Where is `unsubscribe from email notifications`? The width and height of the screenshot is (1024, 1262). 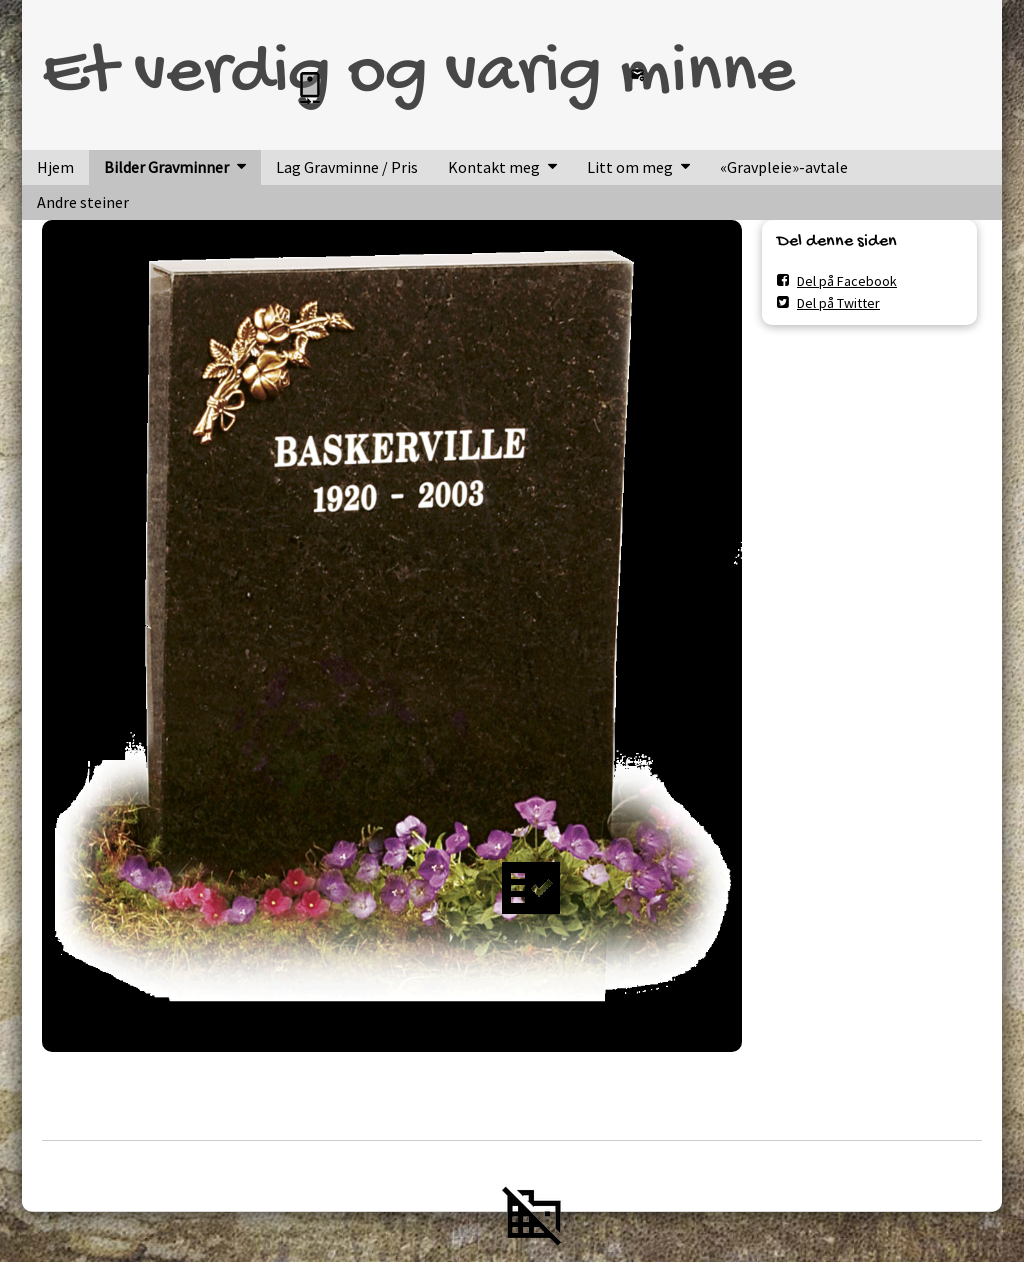
unsubscribe from email notifications is located at coordinates (637, 75).